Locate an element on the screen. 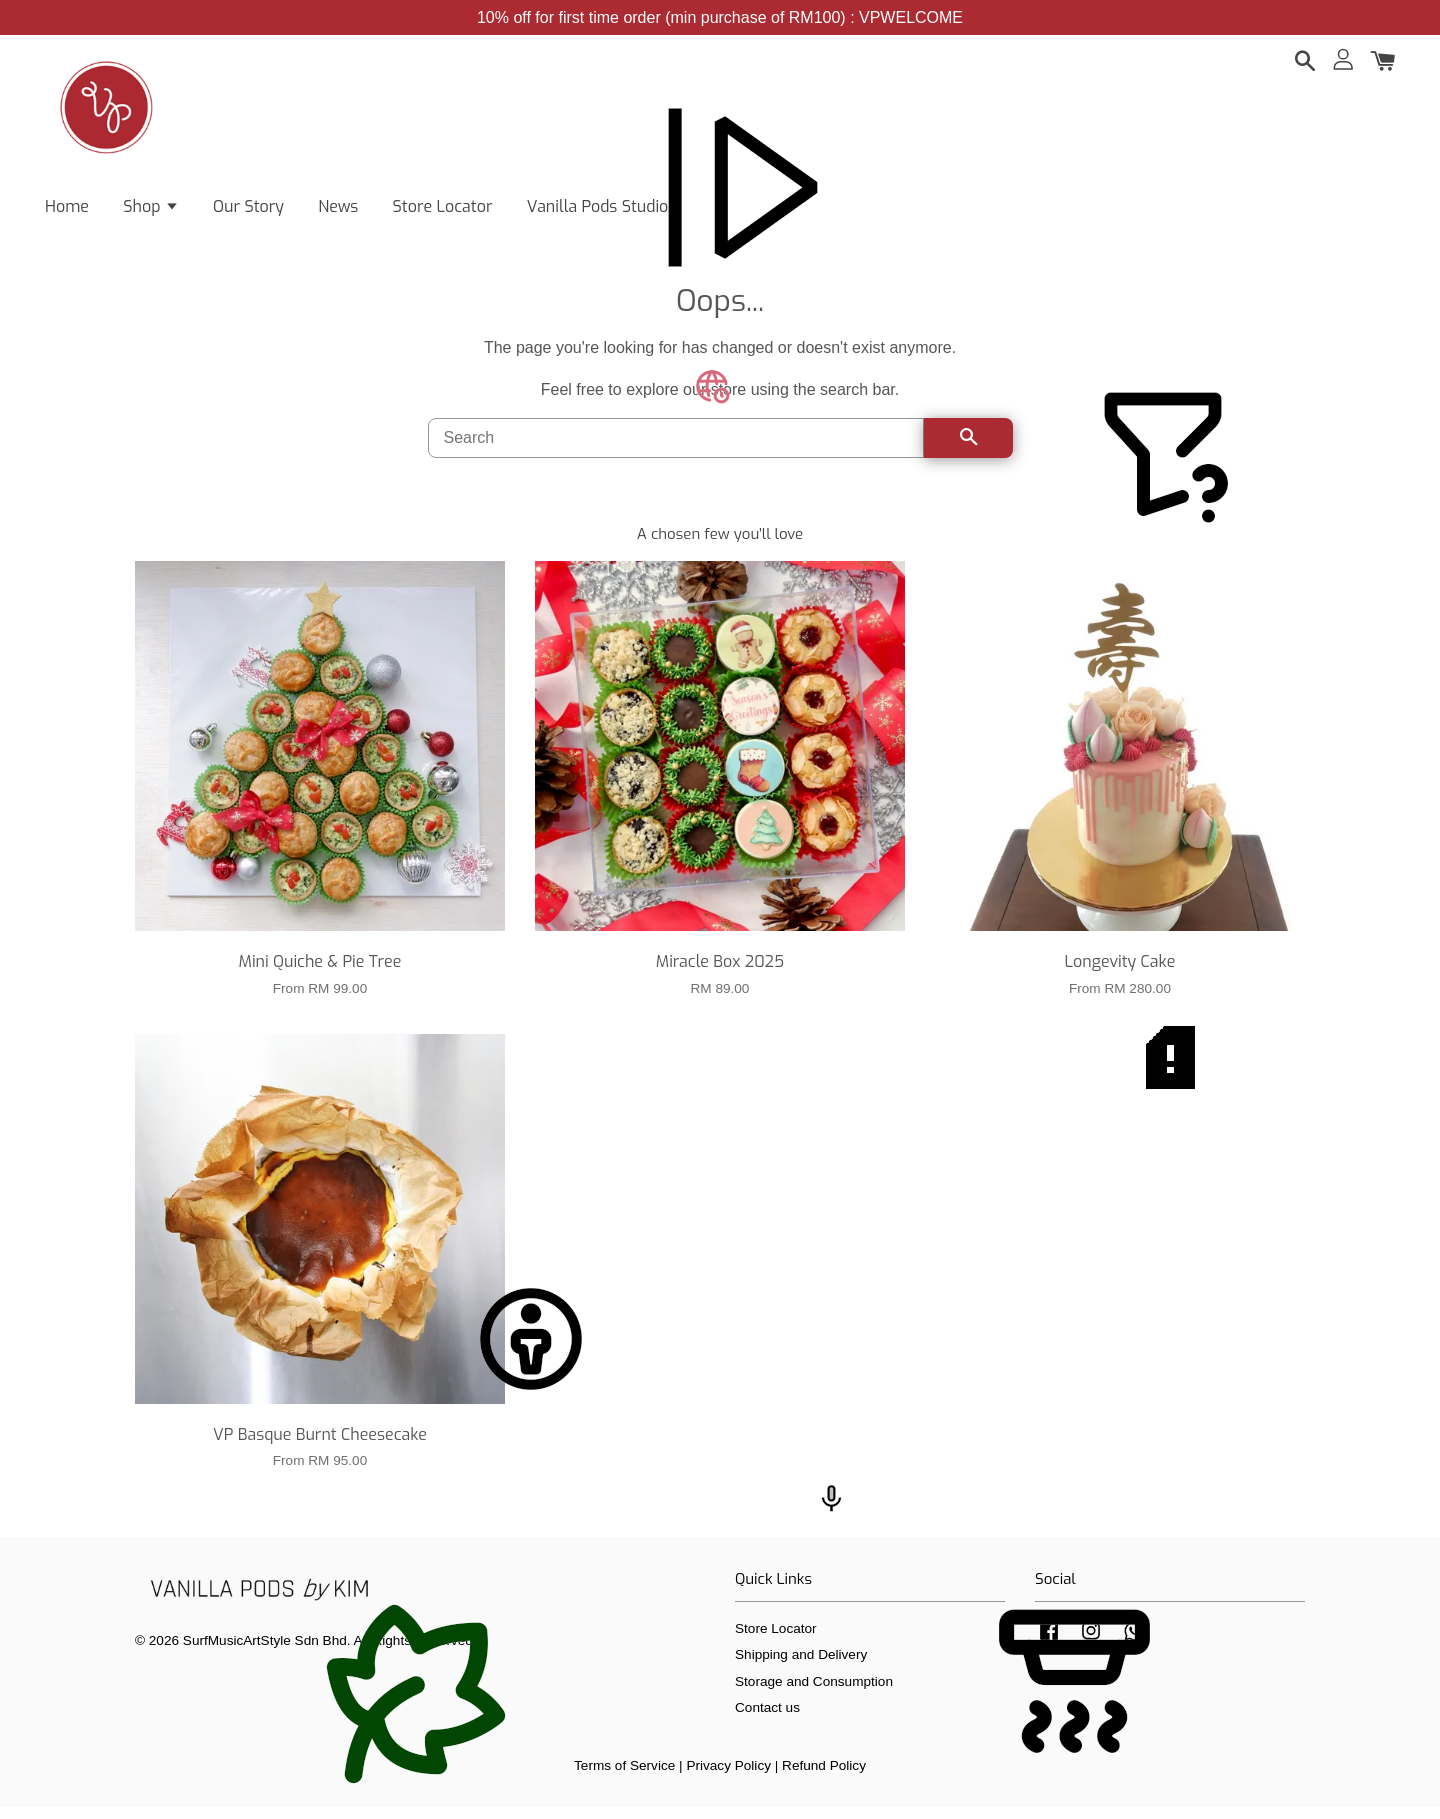 Image resolution: width=1440 pixels, height=1819 pixels. continue debugging past current breakpoint is located at coordinates (734, 187).